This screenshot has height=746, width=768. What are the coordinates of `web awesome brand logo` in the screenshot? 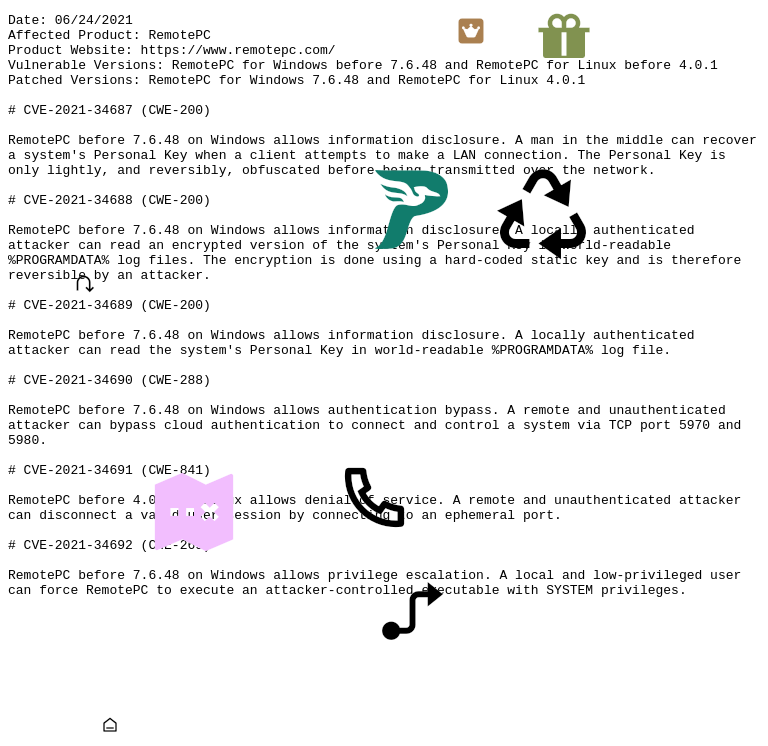 It's located at (471, 31).